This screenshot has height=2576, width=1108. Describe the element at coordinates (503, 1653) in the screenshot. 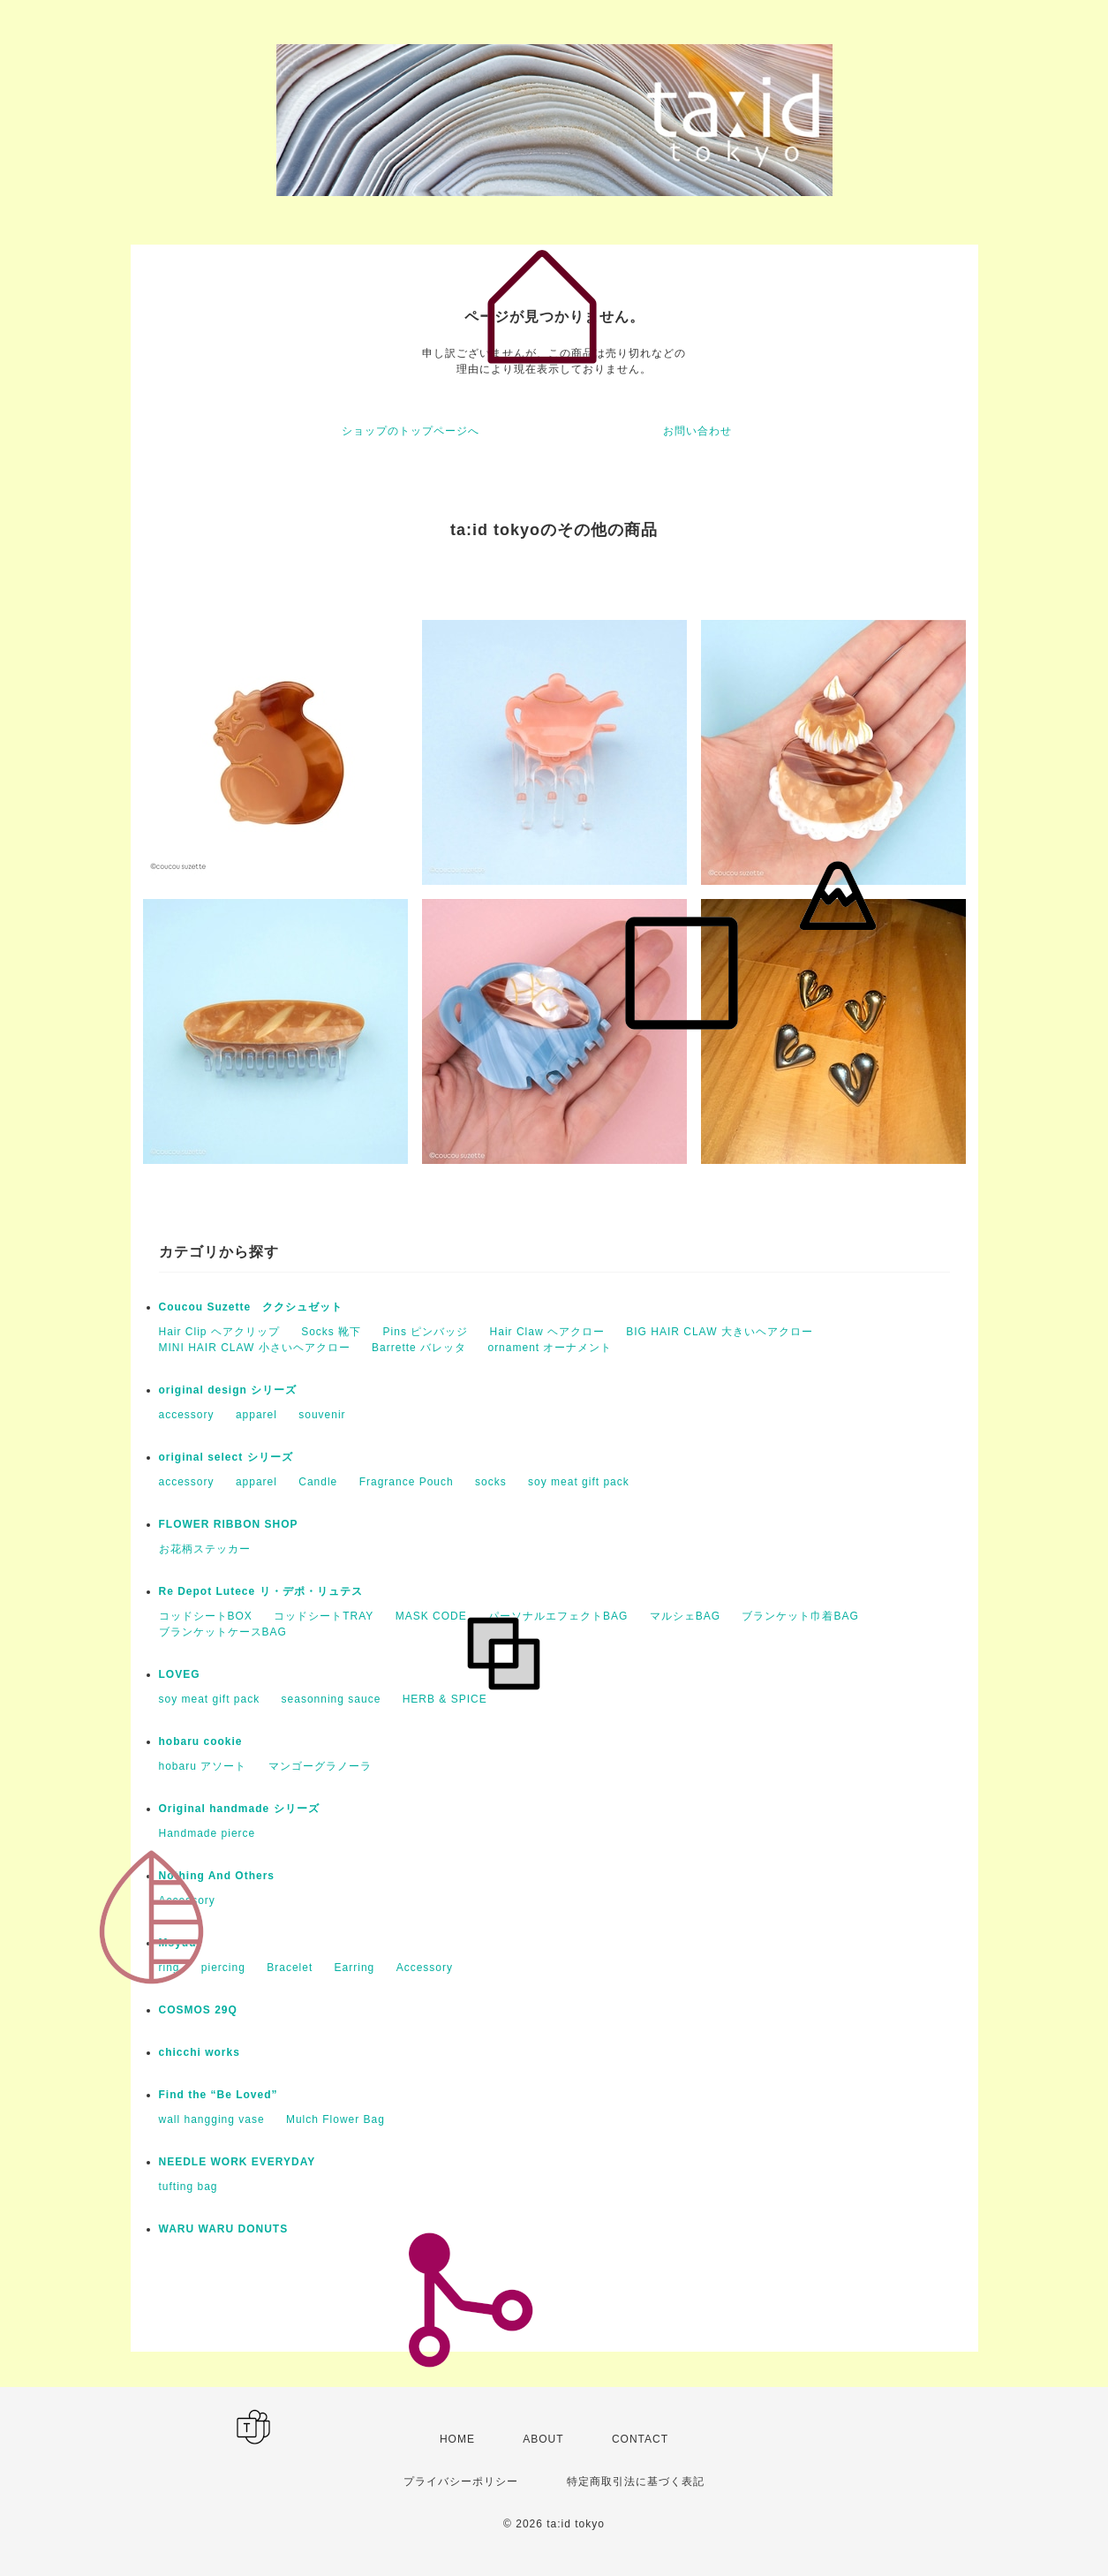

I see `exclude overlapping areas in a design tool` at that location.